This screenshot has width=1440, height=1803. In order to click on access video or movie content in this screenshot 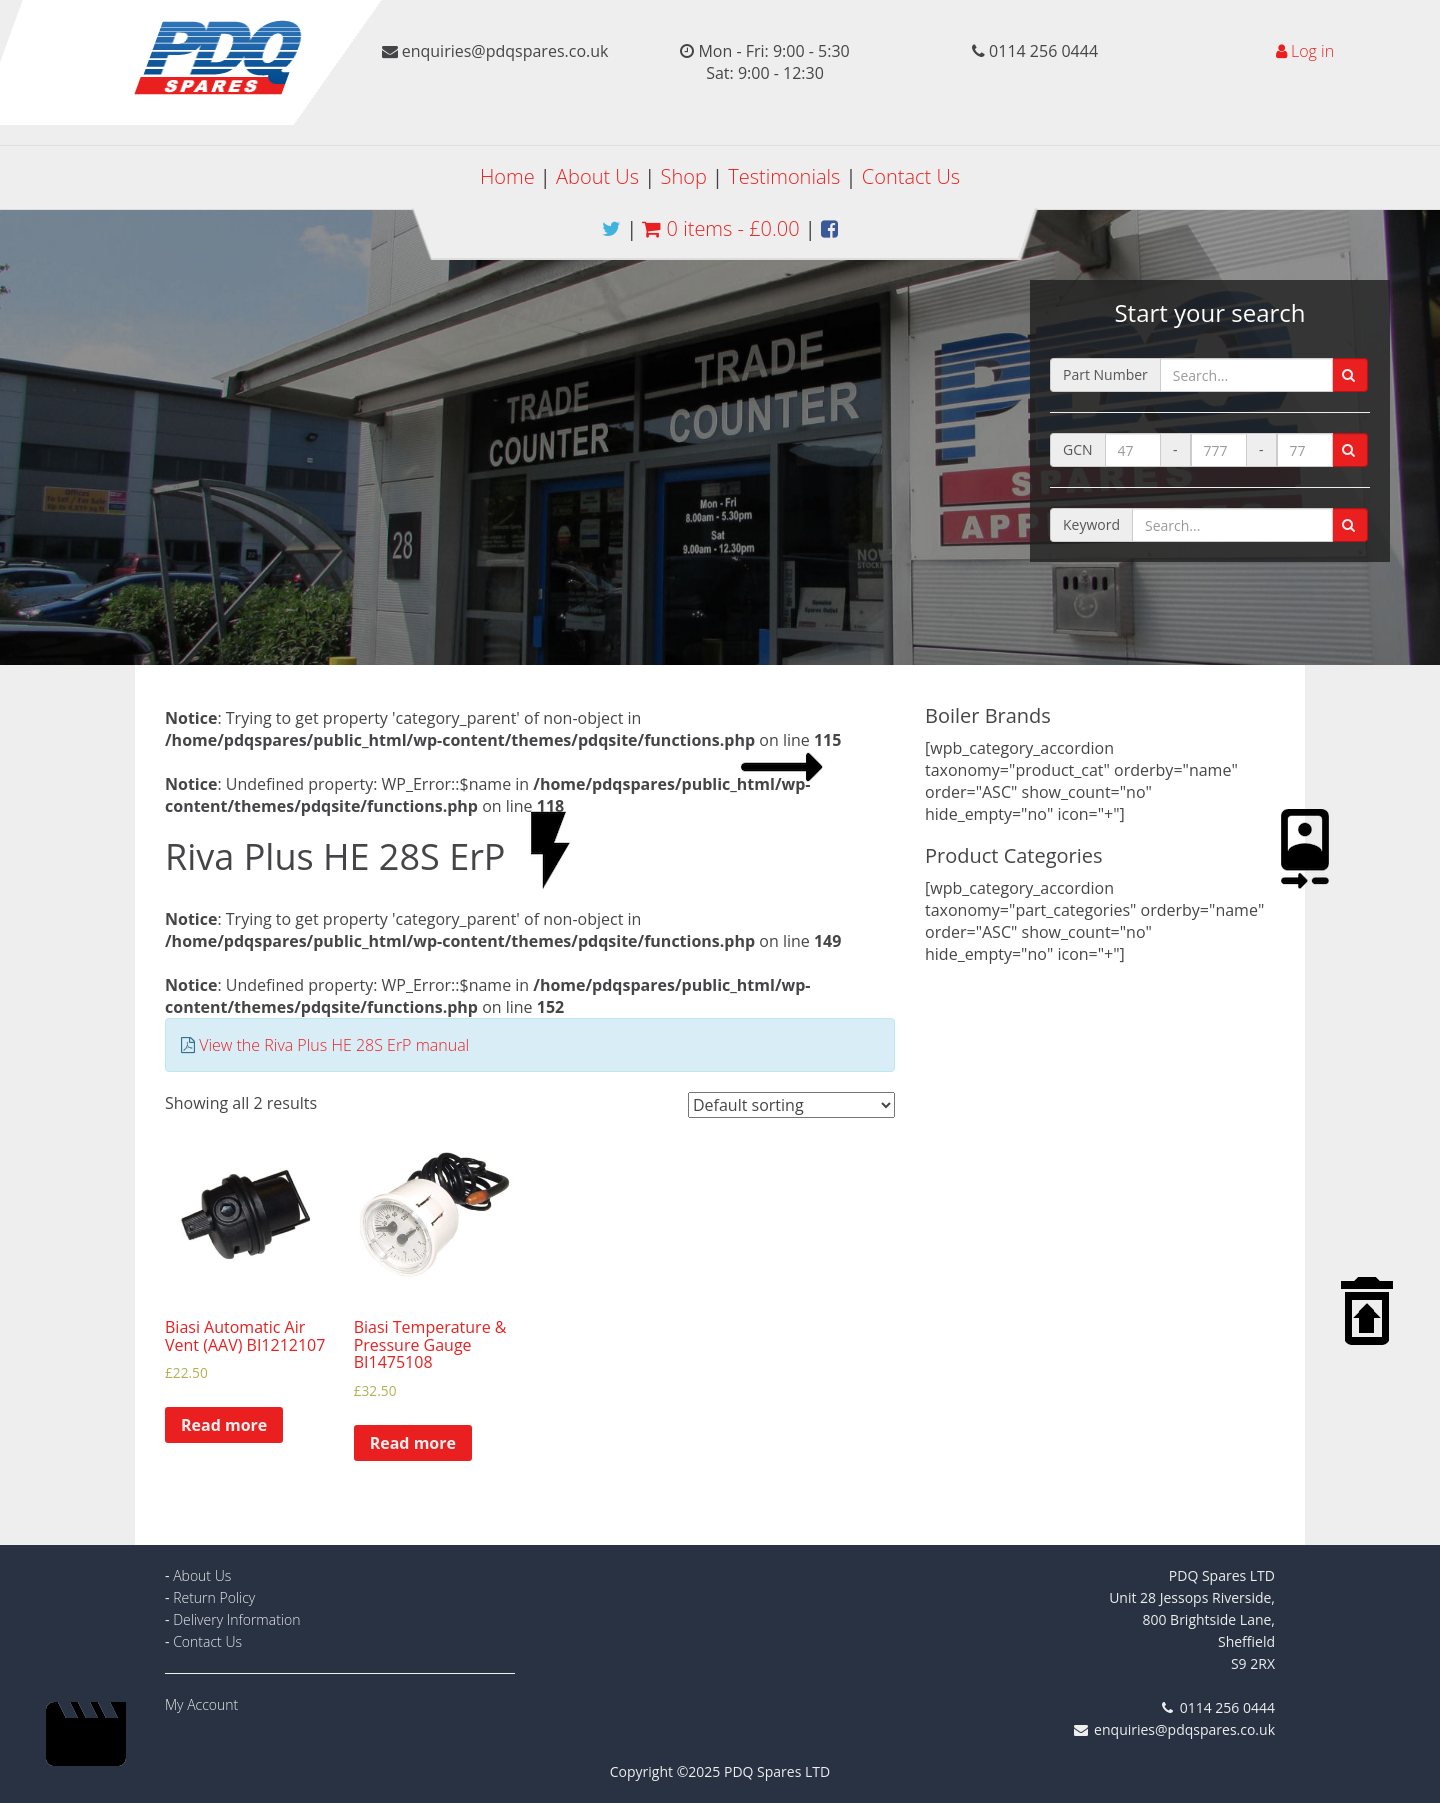, I will do `click(86, 1734)`.